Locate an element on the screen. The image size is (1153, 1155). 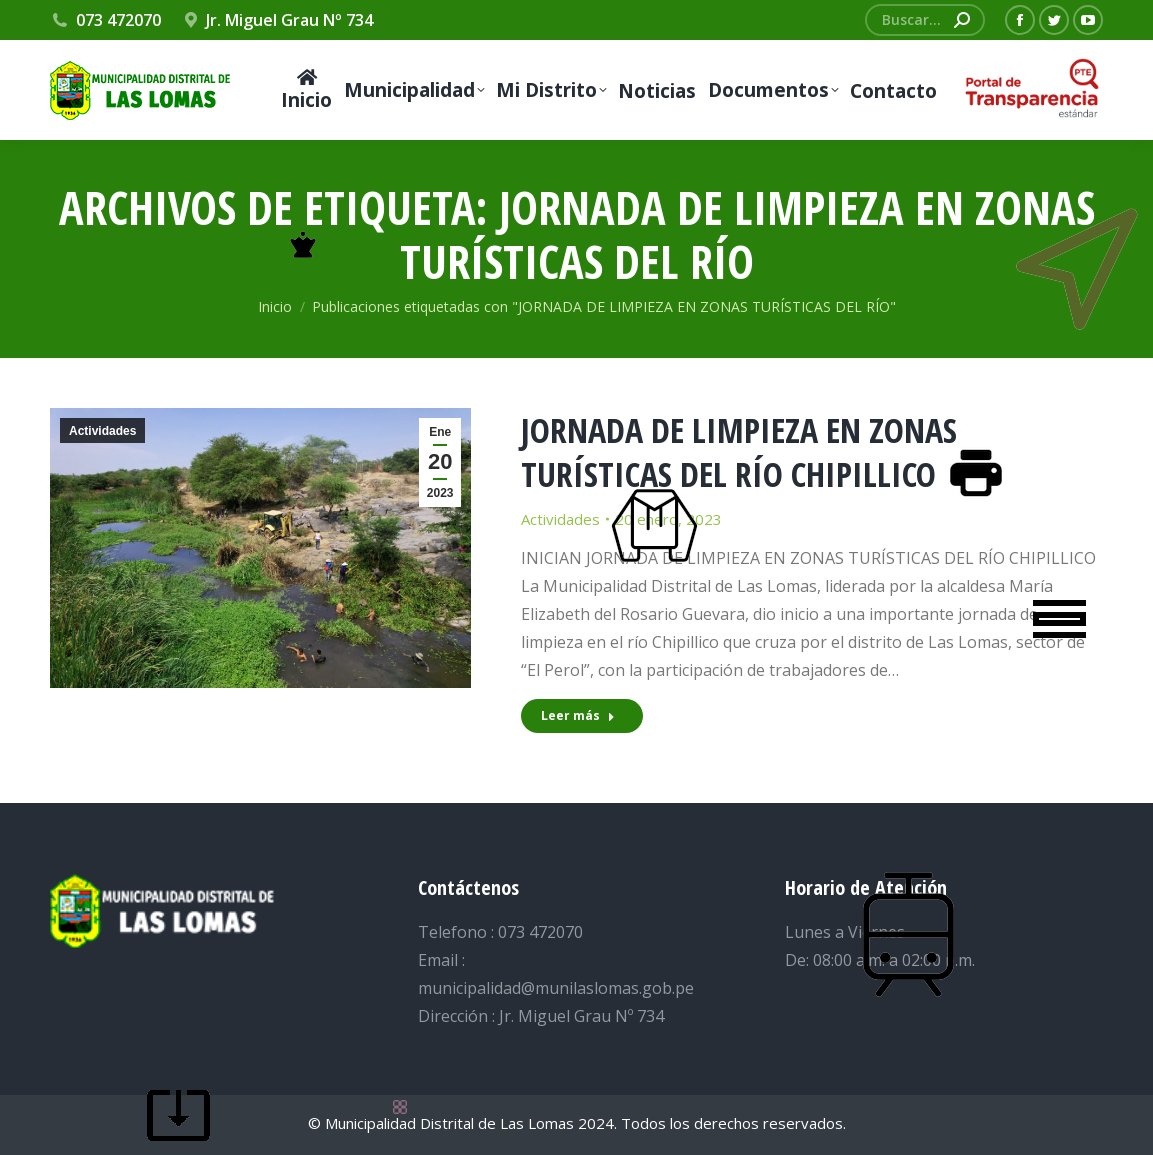
view all apps is located at coordinates (400, 1107).